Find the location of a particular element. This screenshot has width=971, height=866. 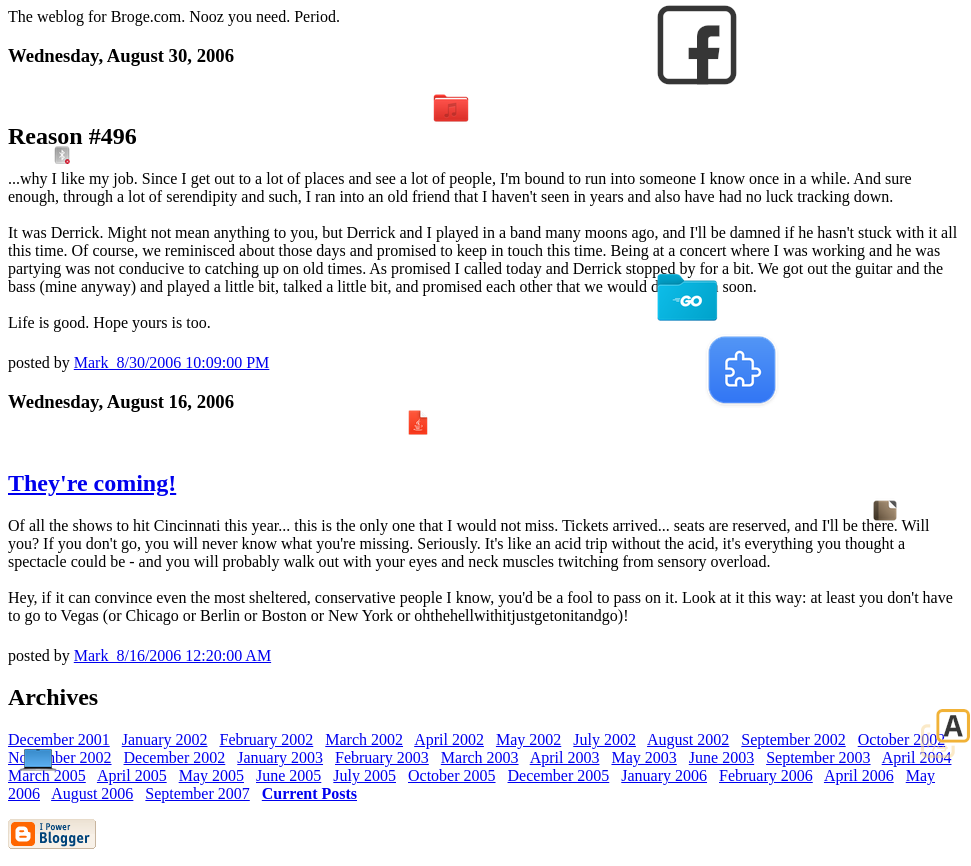

open your music files folder is located at coordinates (451, 108).